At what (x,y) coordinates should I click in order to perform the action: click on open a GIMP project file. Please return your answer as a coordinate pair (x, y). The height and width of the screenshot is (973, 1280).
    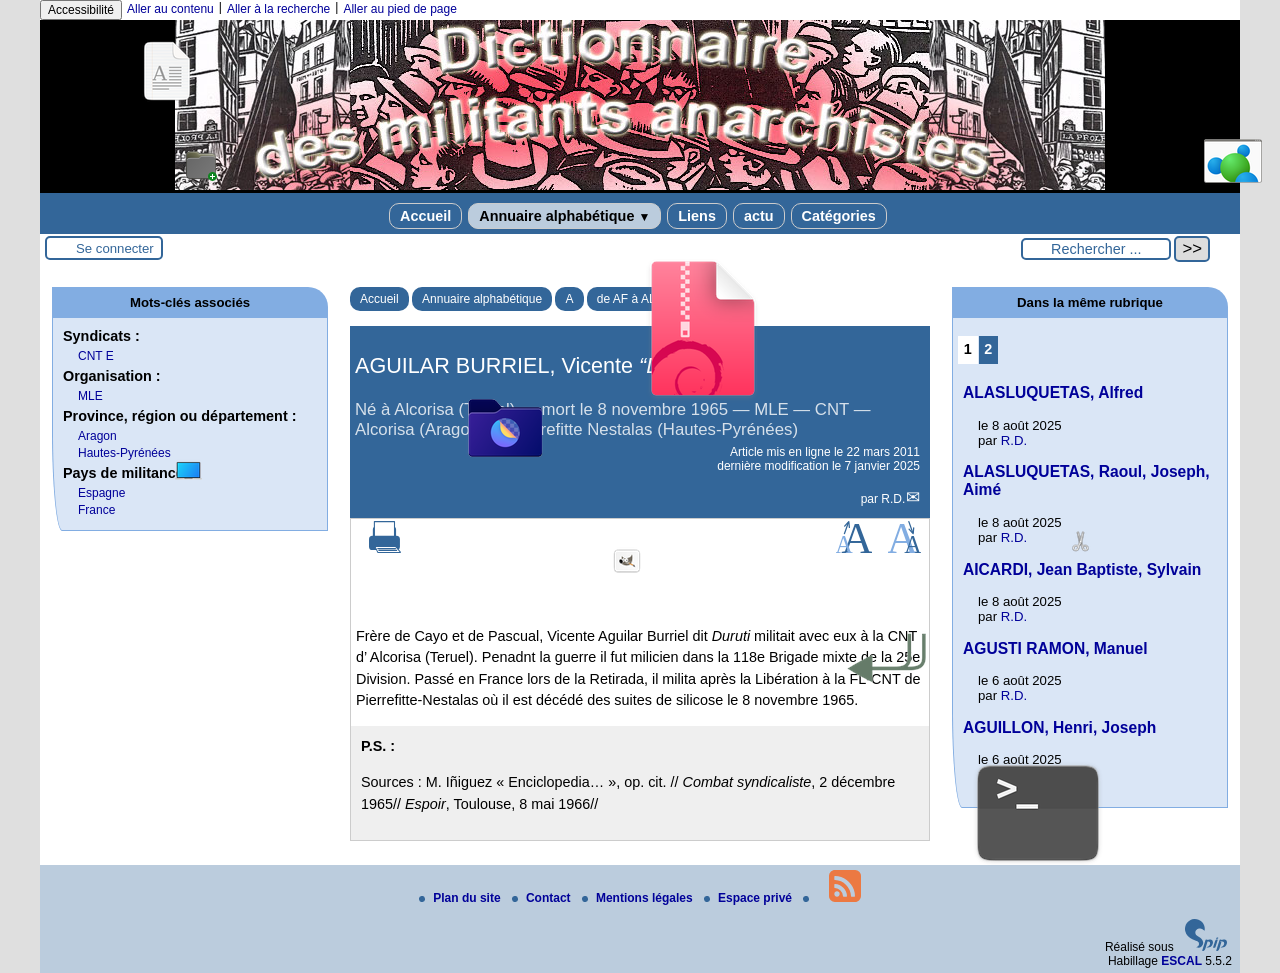
    Looking at the image, I should click on (627, 560).